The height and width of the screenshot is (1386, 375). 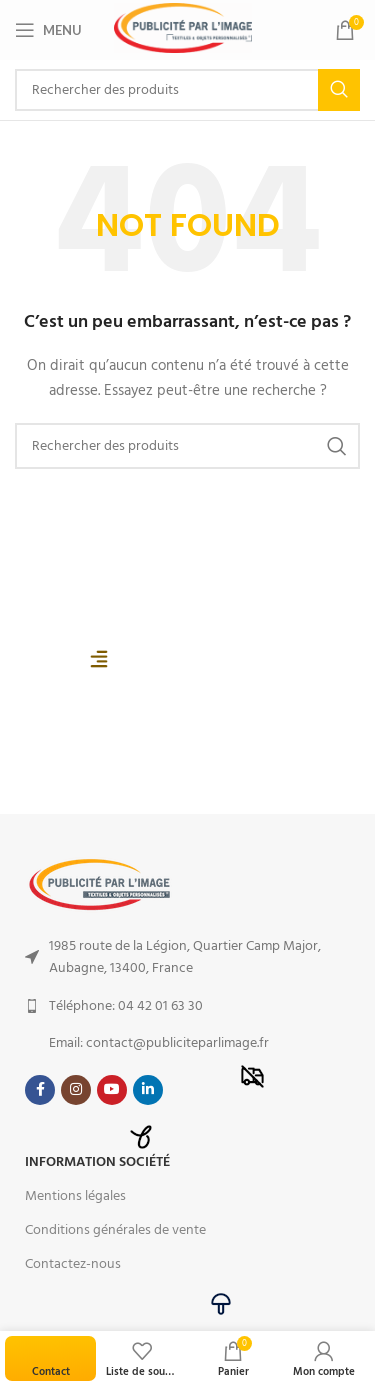 What do you see at coordinates (141, 1137) in the screenshot?
I see `open the Bunpo Japanese learning app` at bounding box center [141, 1137].